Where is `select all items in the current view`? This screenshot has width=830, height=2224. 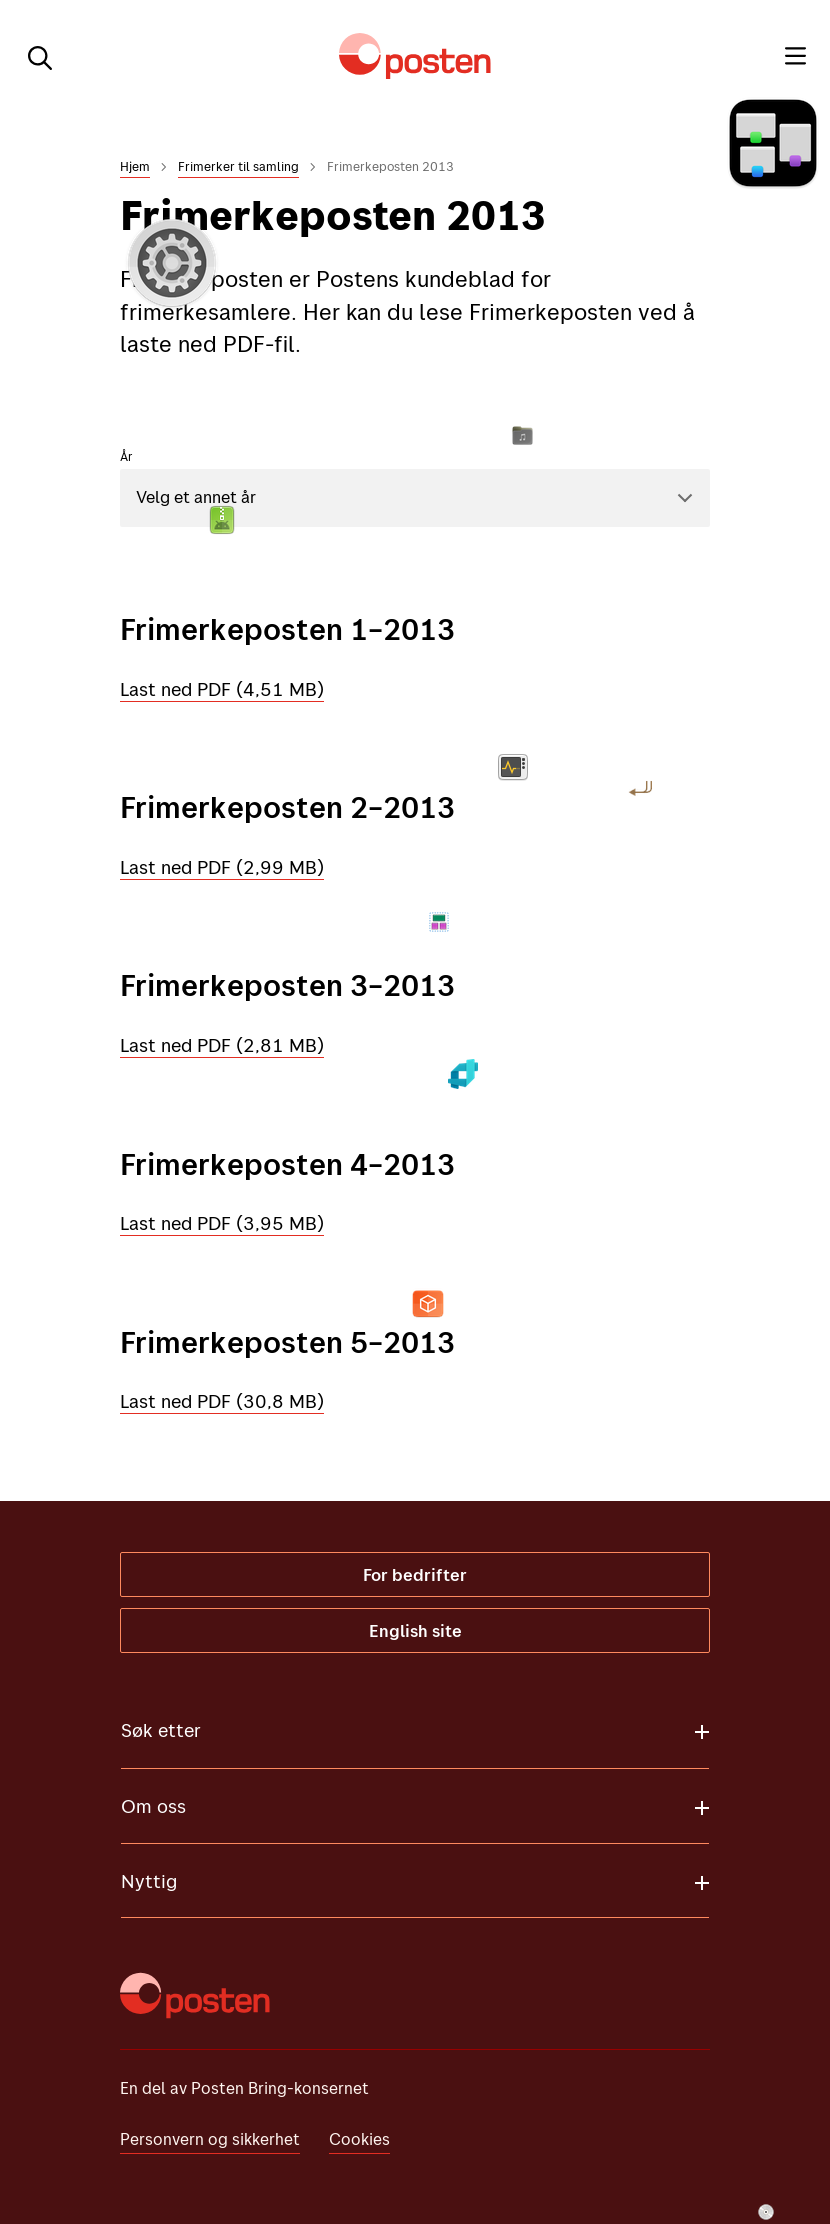 select all items in the current view is located at coordinates (439, 922).